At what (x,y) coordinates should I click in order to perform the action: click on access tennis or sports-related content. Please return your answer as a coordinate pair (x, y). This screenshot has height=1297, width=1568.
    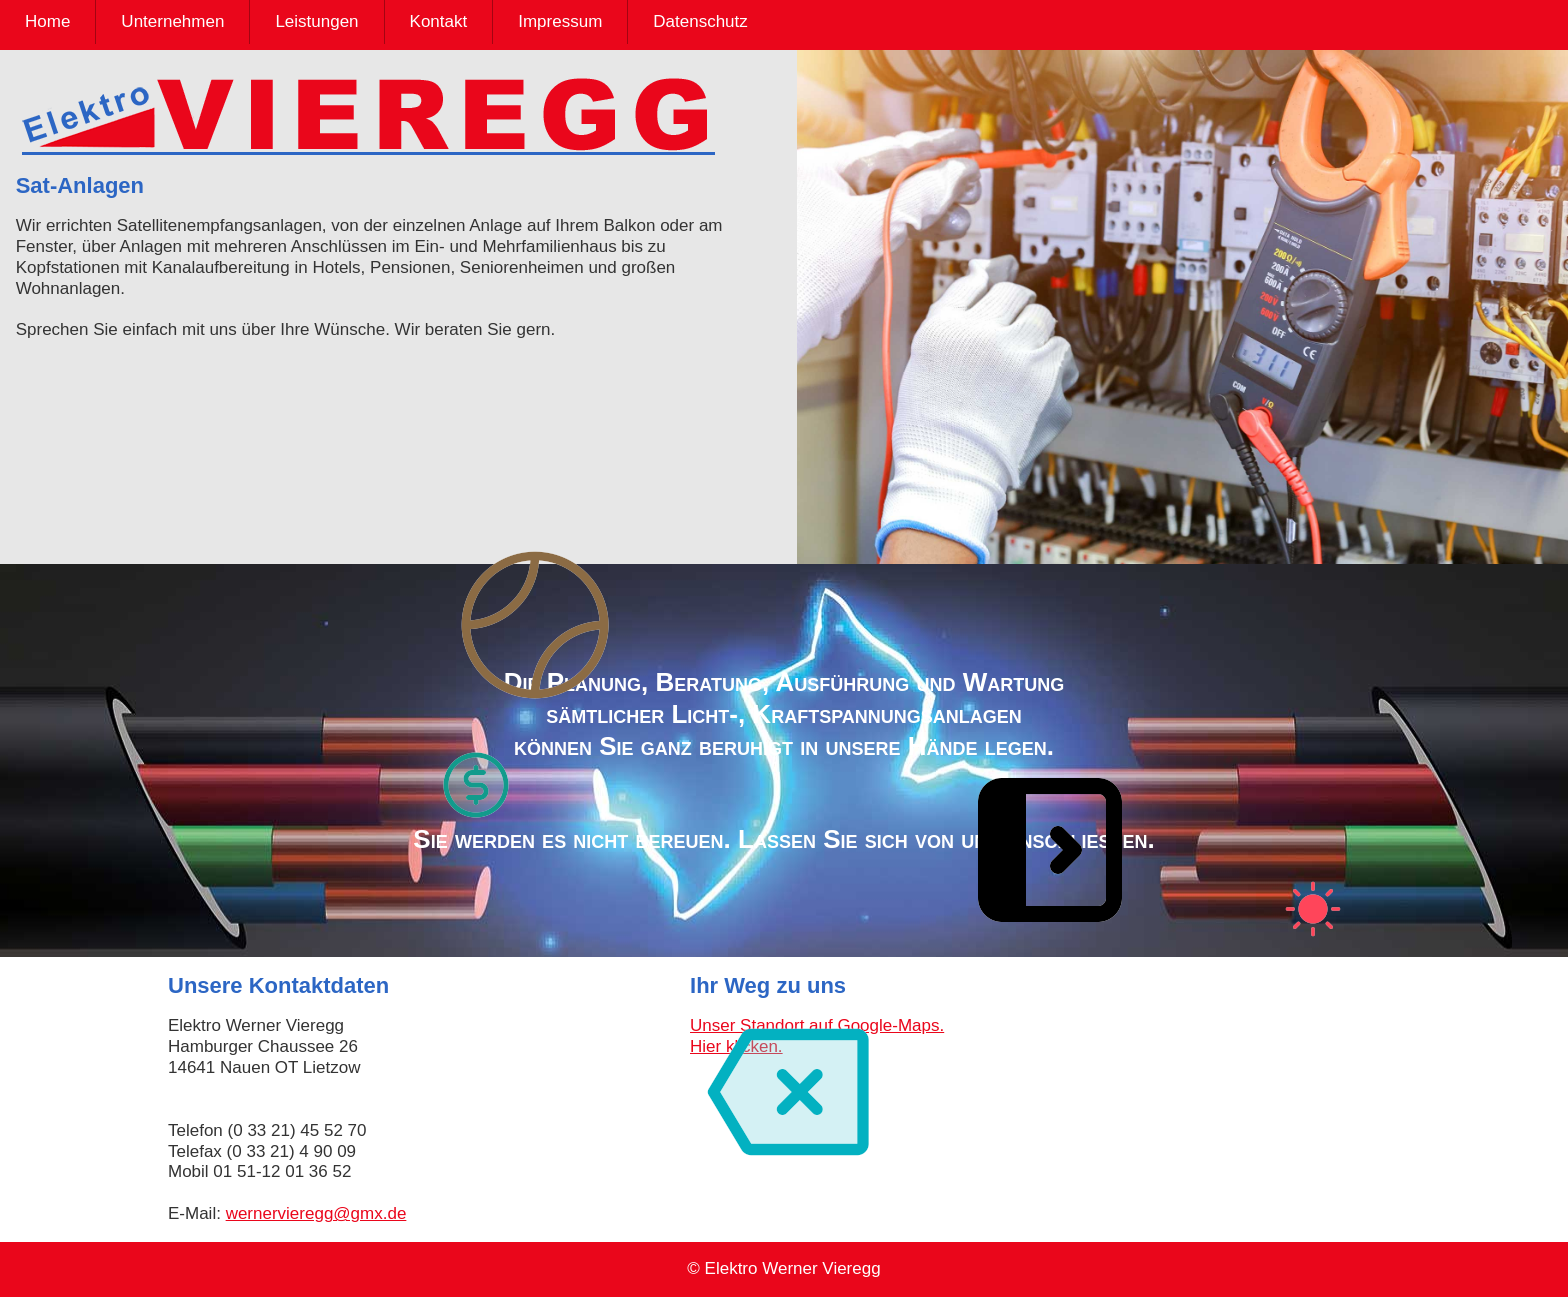
    Looking at the image, I should click on (535, 625).